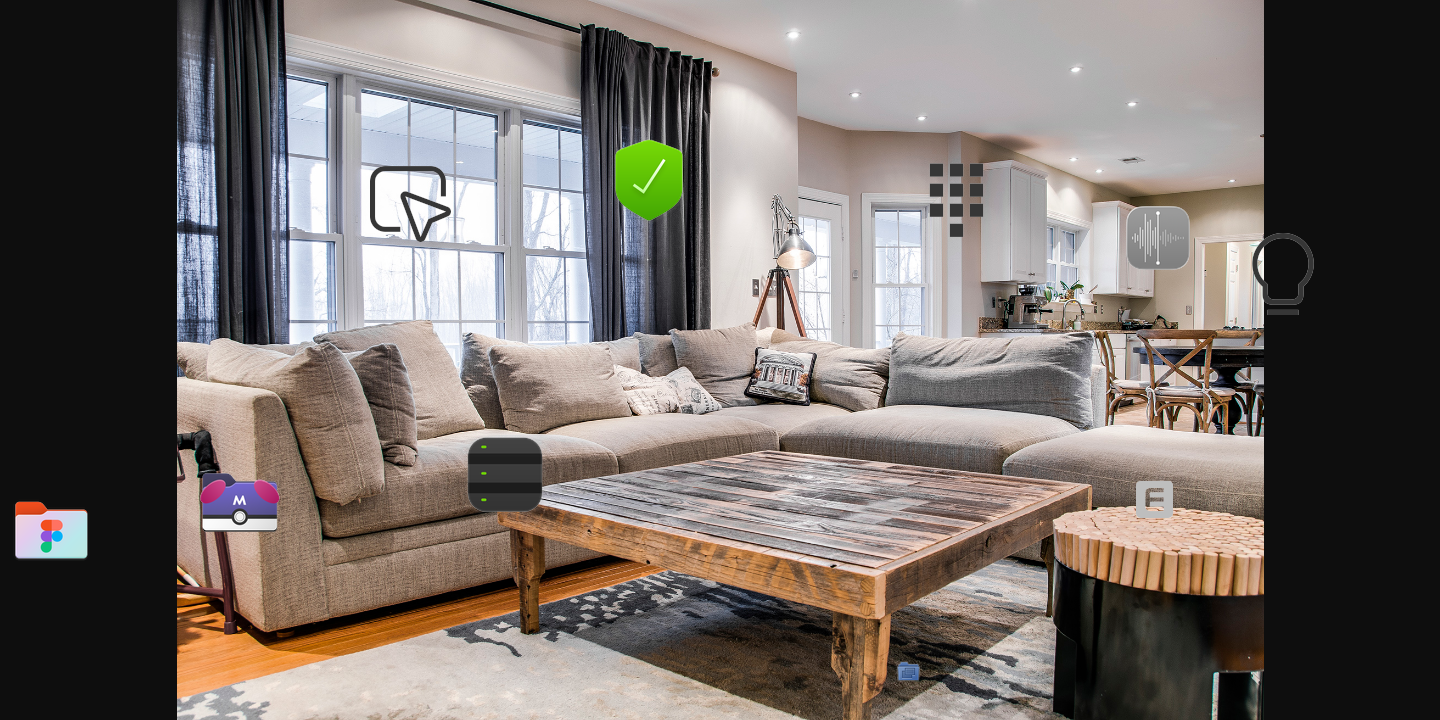  I want to click on open figma project files folder, so click(51, 532).